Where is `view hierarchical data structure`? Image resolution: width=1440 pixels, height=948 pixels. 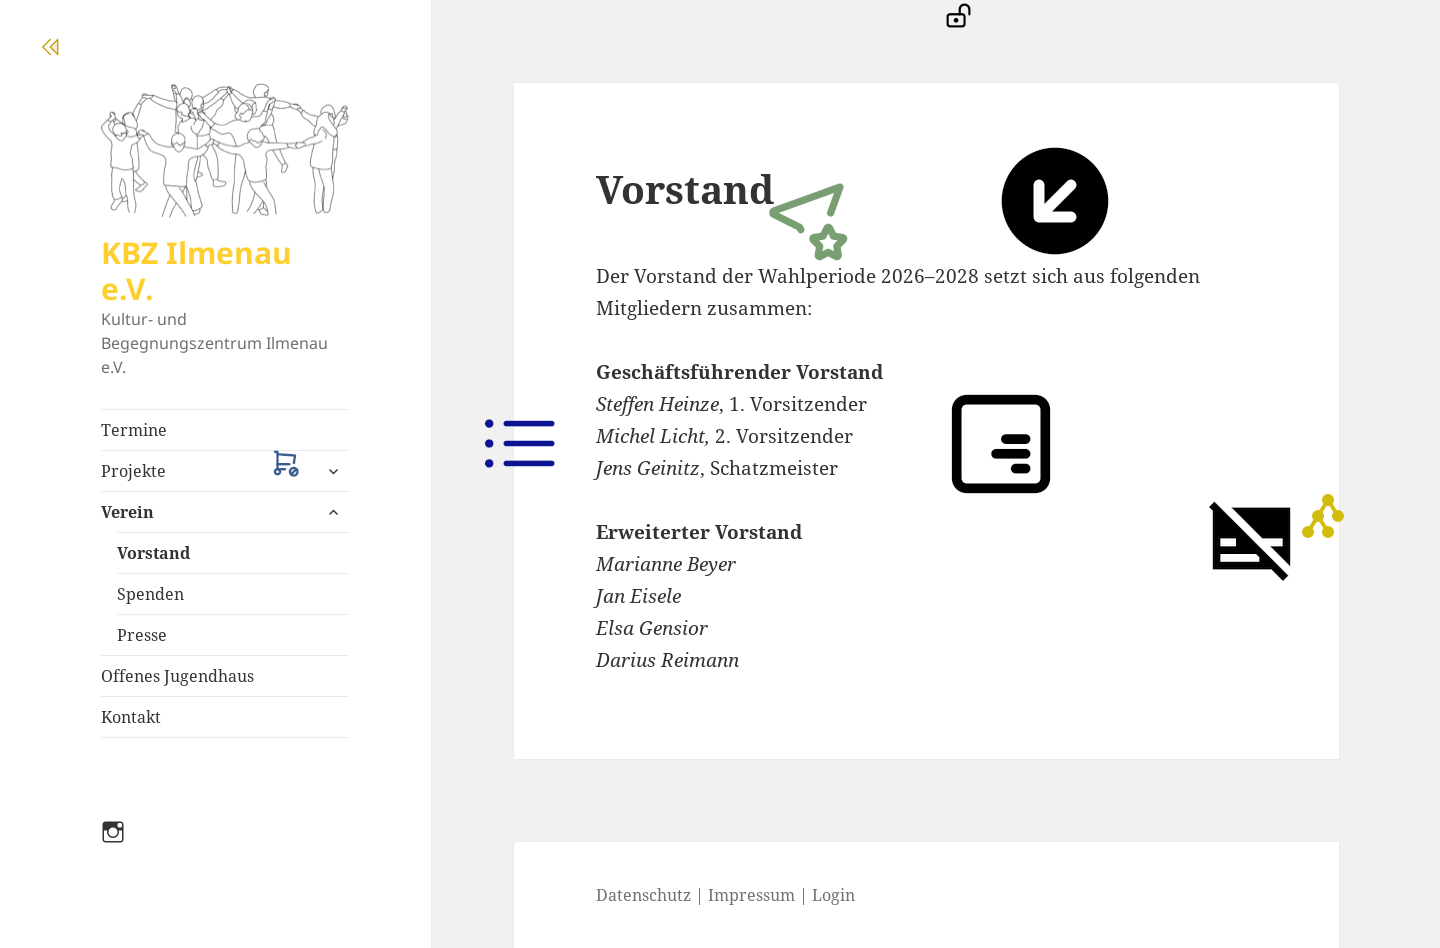 view hierarchical data structure is located at coordinates (1324, 516).